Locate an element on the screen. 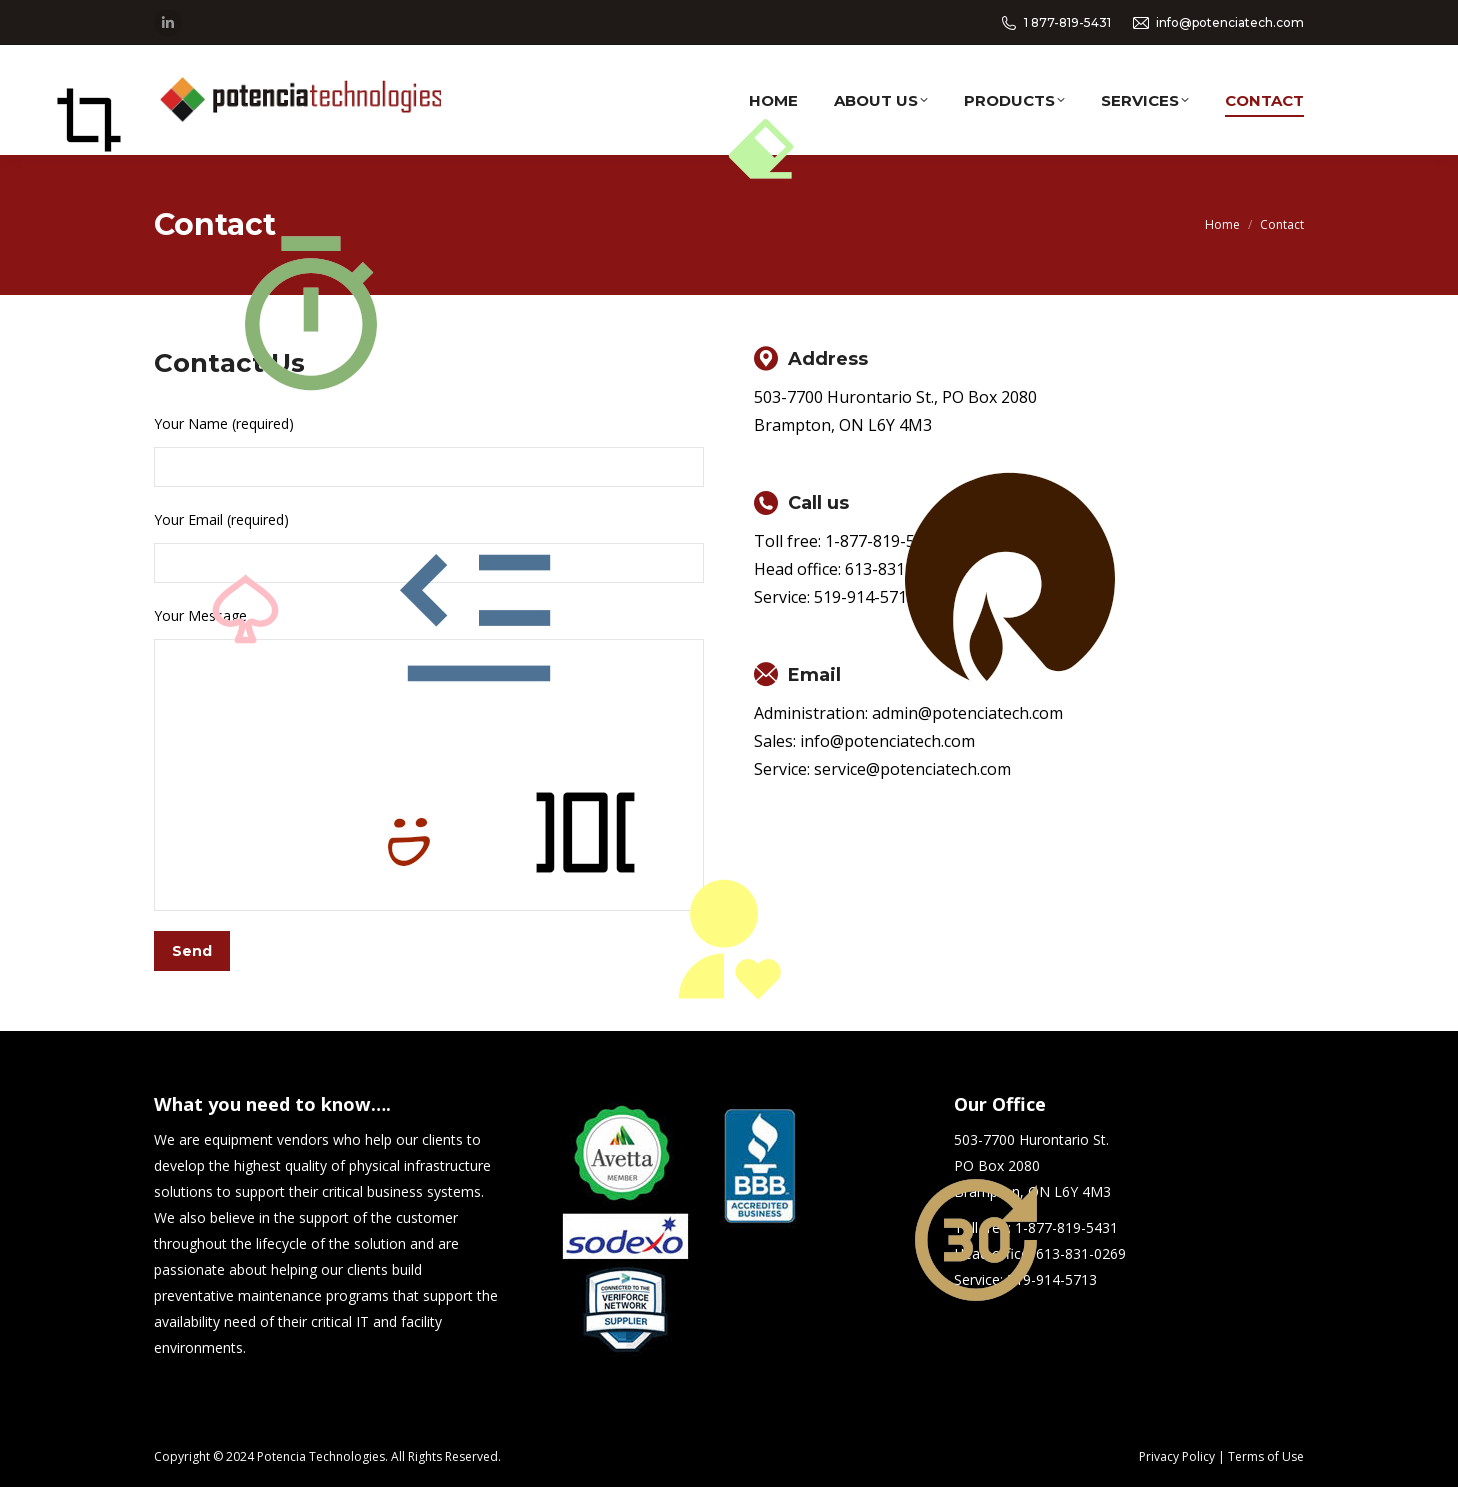 The image size is (1458, 1487). skip forward 30 seconds is located at coordinates (976, 1240).